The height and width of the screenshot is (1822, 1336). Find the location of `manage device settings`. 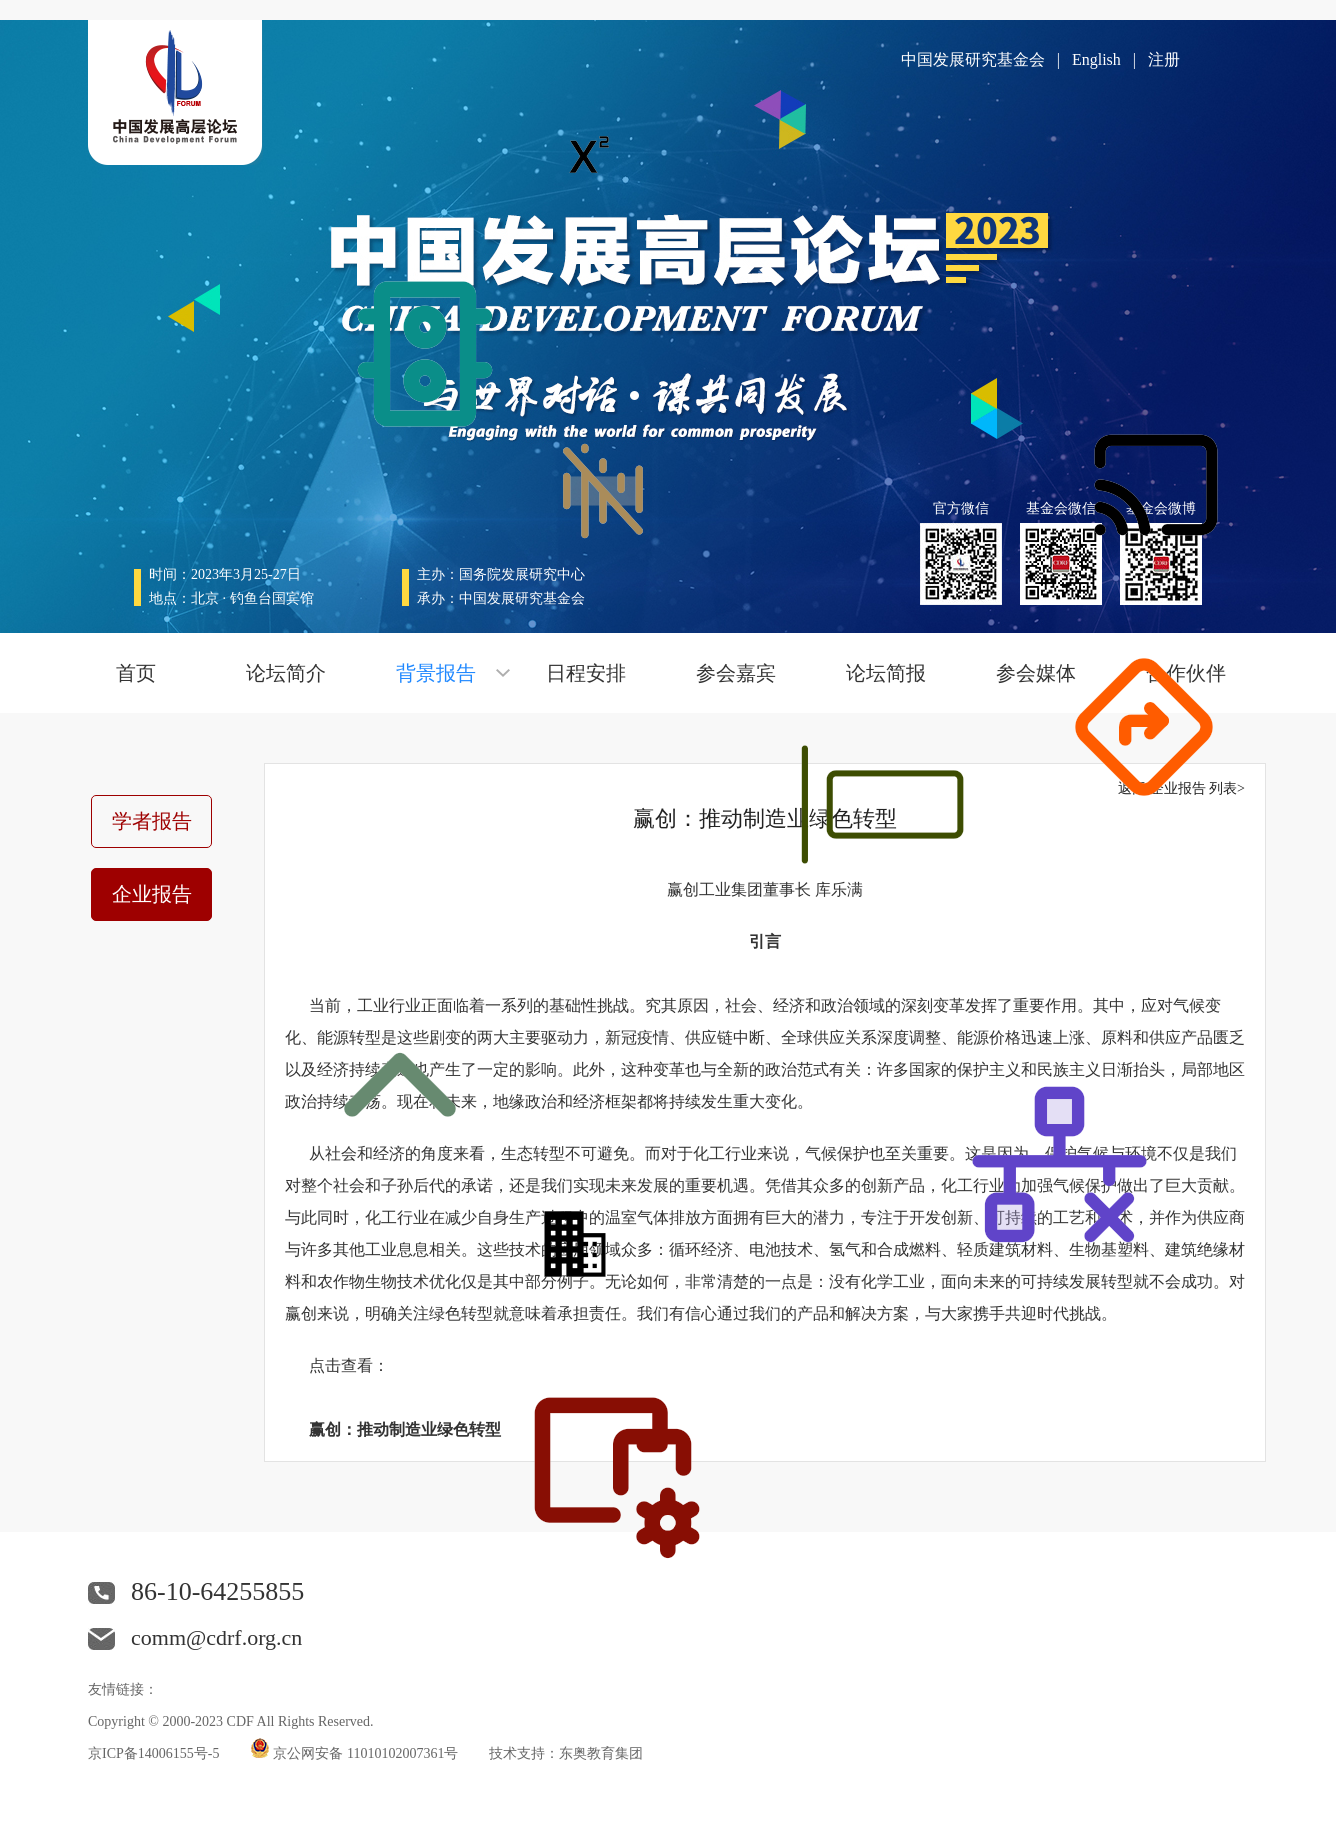

manage device settings is located at coordinates (613, 1468).